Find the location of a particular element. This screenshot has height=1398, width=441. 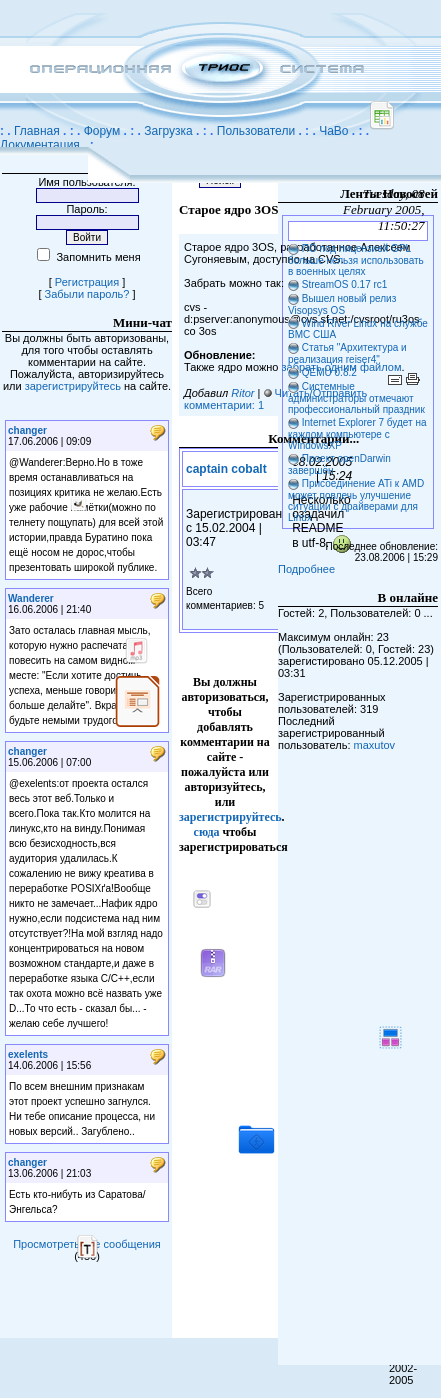

open a libreoffice impress presentation file is located at coordinates (137, 701).